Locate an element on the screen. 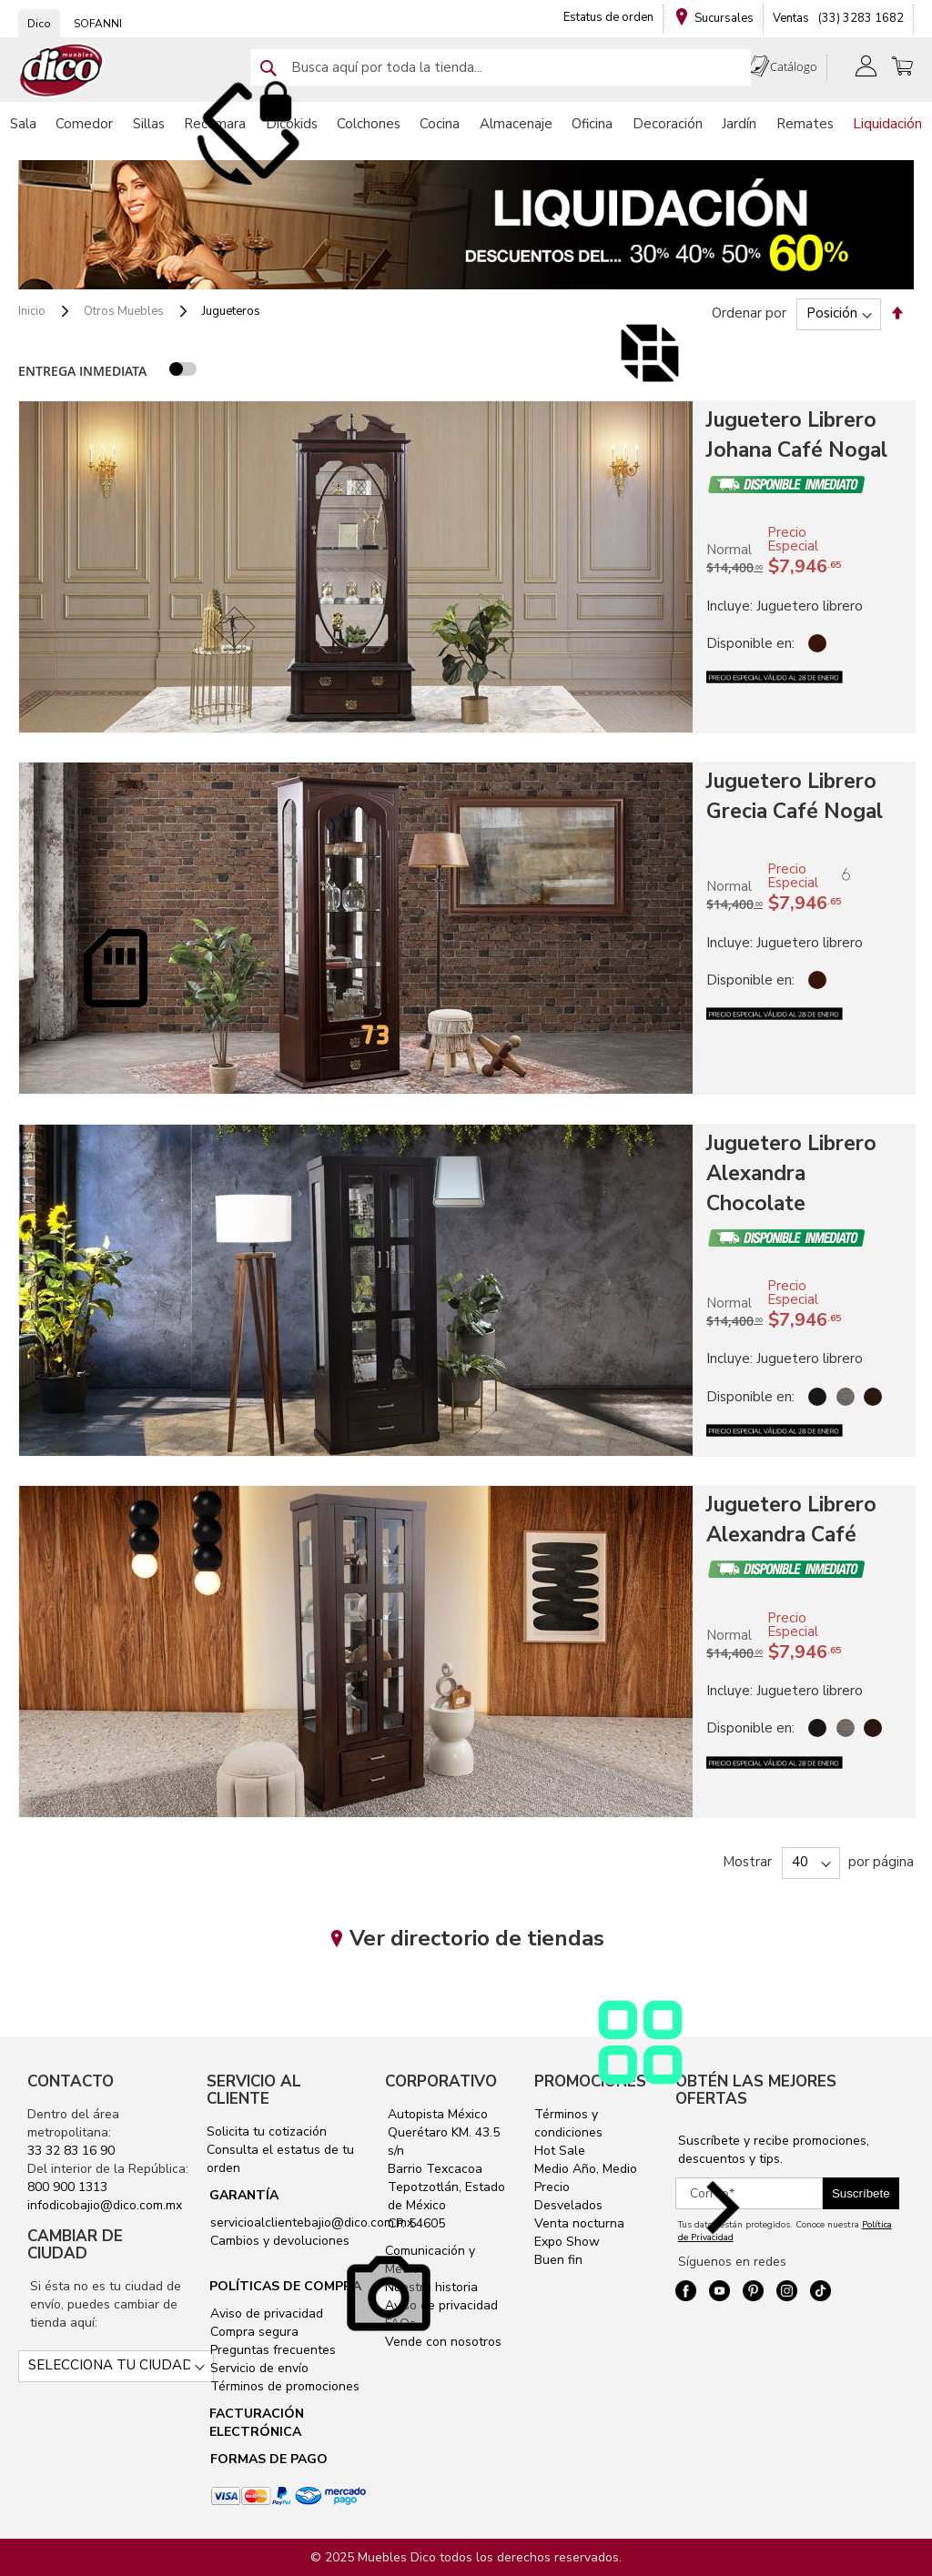  access removable storage device is located at coordinates (459, 1182).